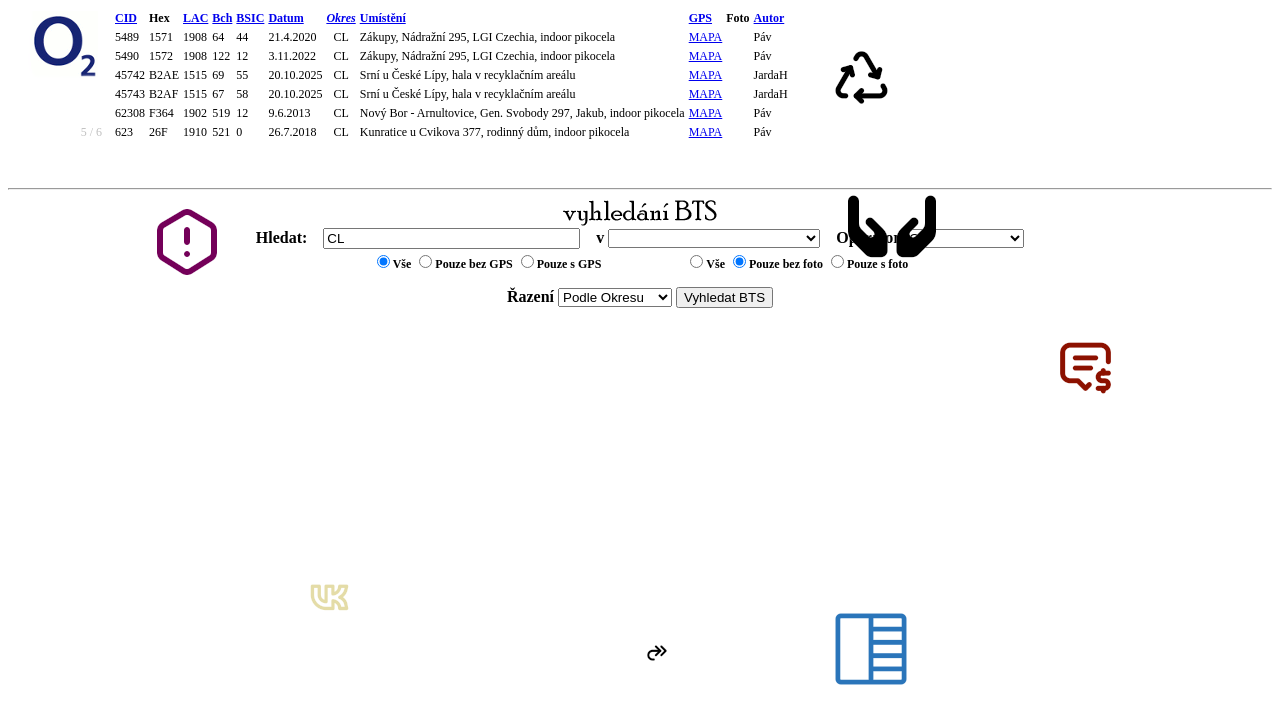 The width and height of the screenshot is (1280, 720). What do you see at coordinates (187, 242) in the screenshot?
I see `indicates a warning or critical alert` at bounding box center [187, 242].